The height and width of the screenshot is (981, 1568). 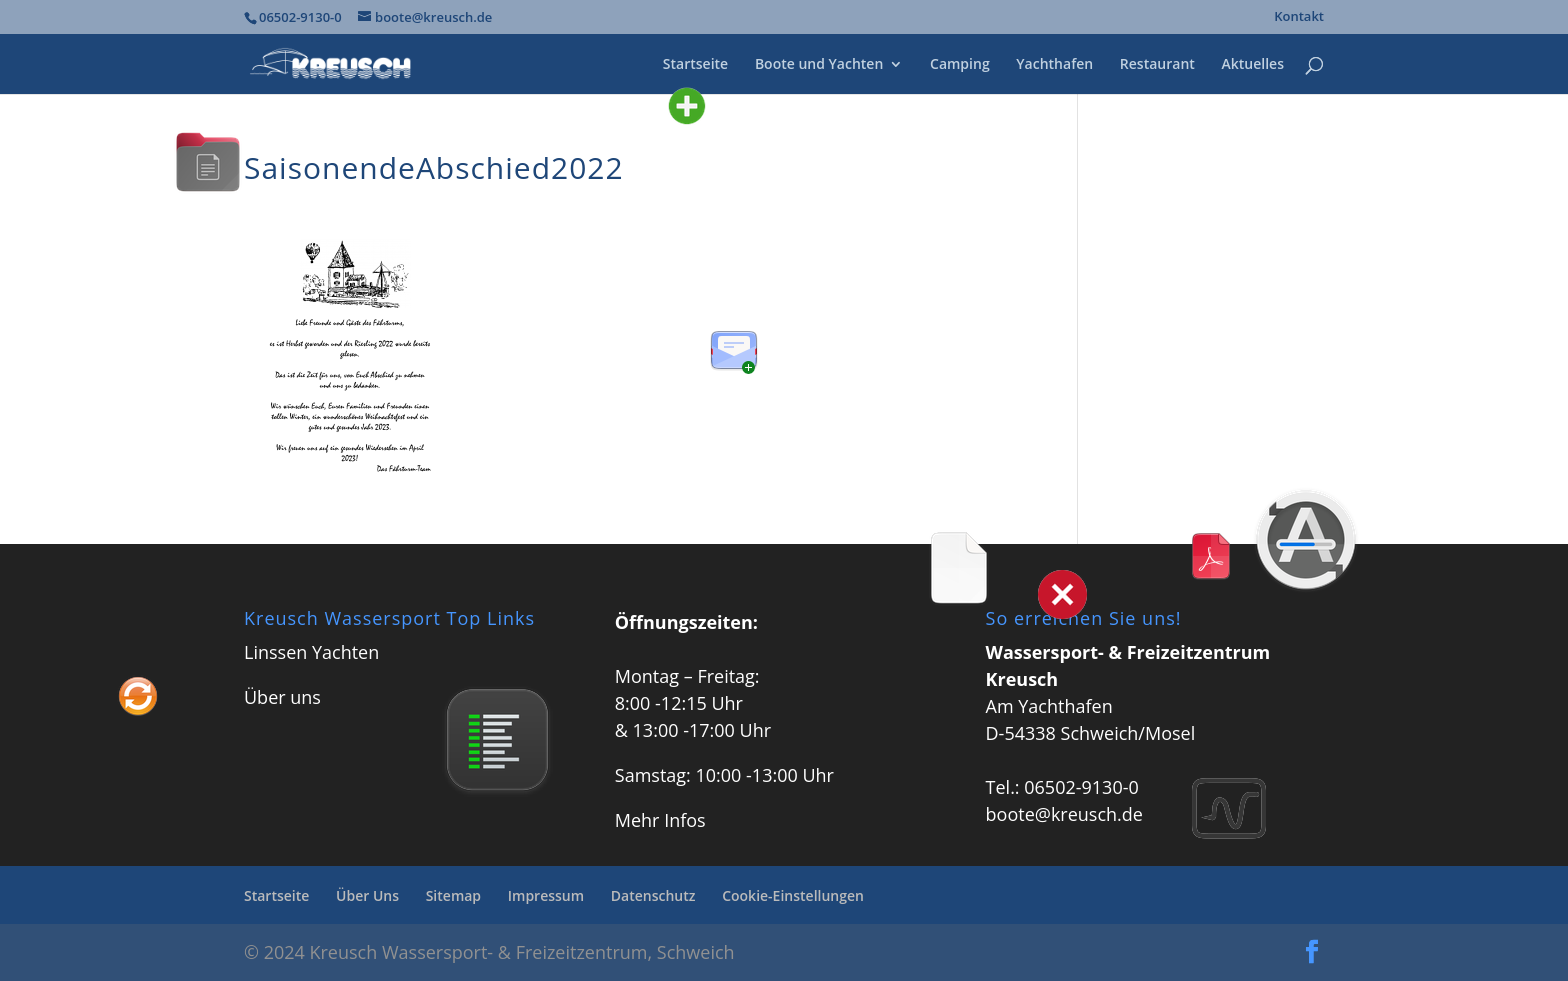 What do you see at coordinates (687, 106) in the screenshot?
I see `add a new item to the list` at bounding box center [687, 106].